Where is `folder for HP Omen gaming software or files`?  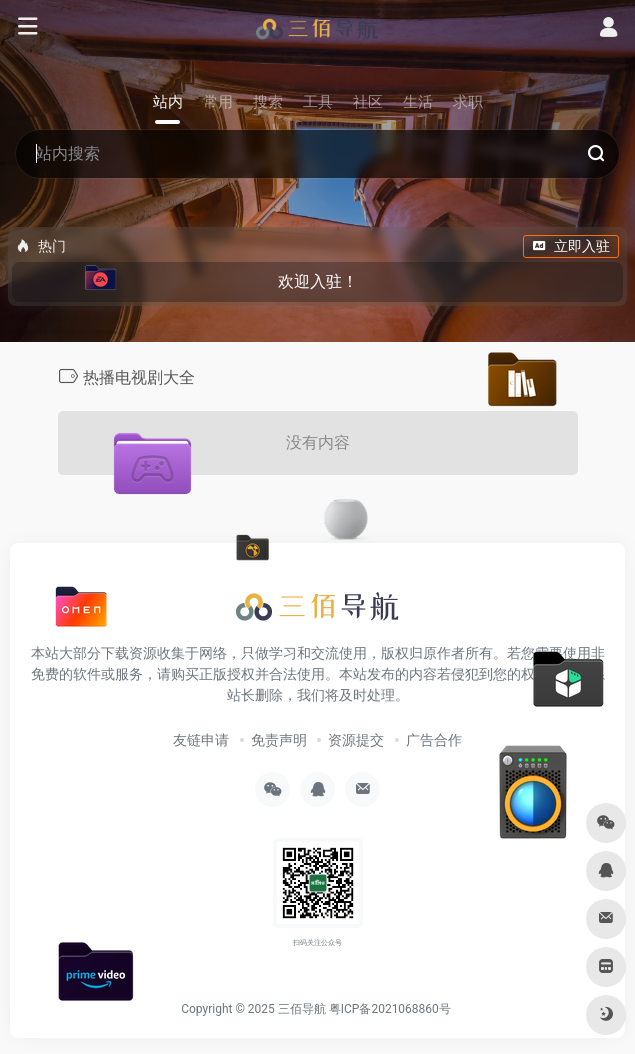 folder for HP Omen gaming software or files is located at coordinates (81, 608).